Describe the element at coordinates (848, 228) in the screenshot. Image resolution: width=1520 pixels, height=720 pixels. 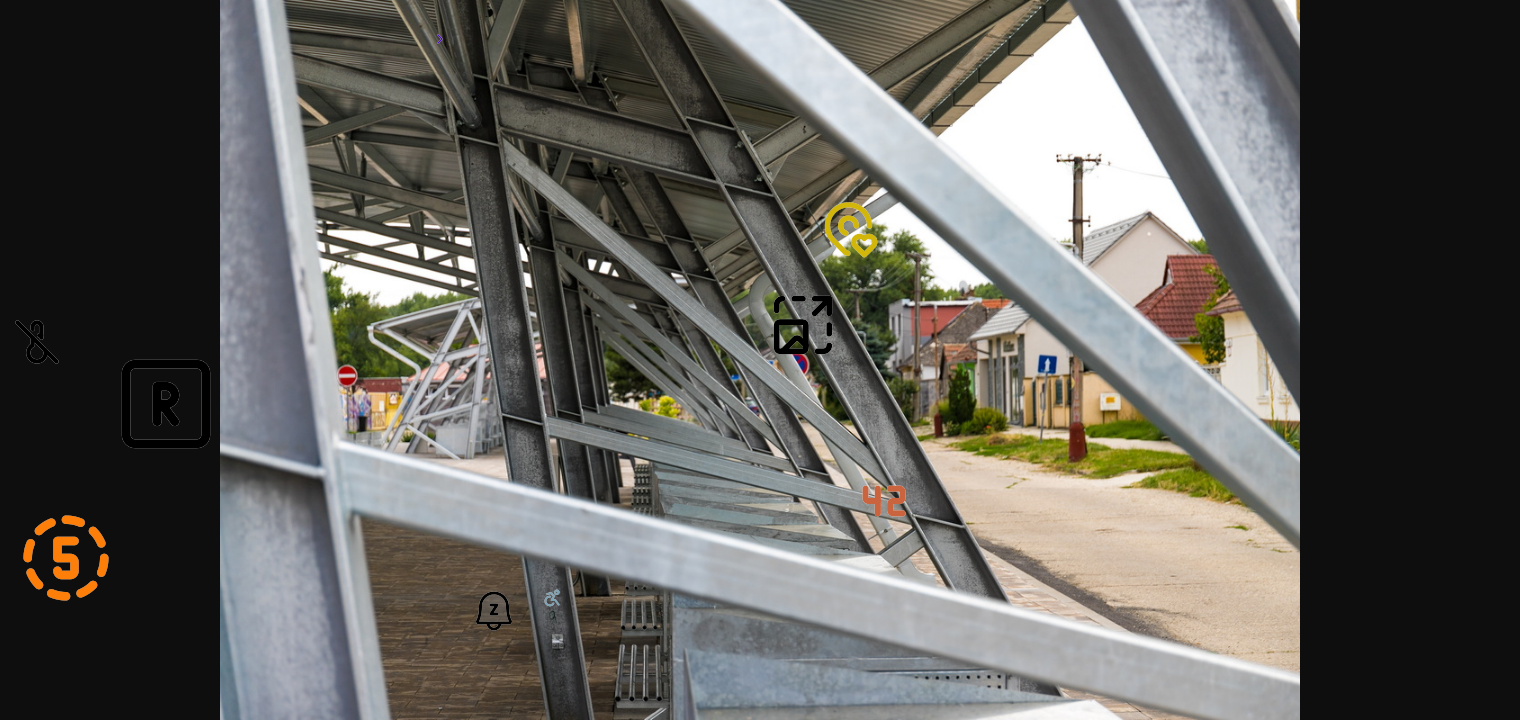
I see `save a location to favorites` at that location.